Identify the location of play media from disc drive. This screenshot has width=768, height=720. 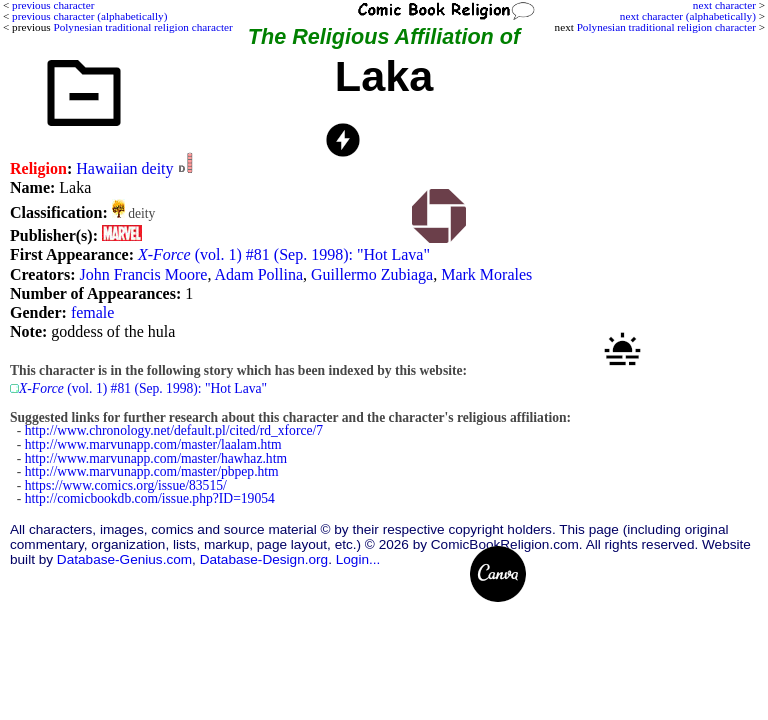
(343, 140).